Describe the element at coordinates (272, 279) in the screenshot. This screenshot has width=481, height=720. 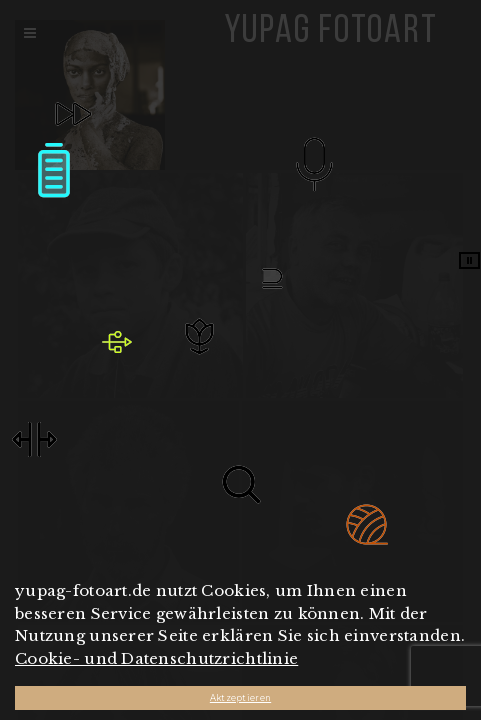
I see `represents a mathematical superset relationship` at that location.